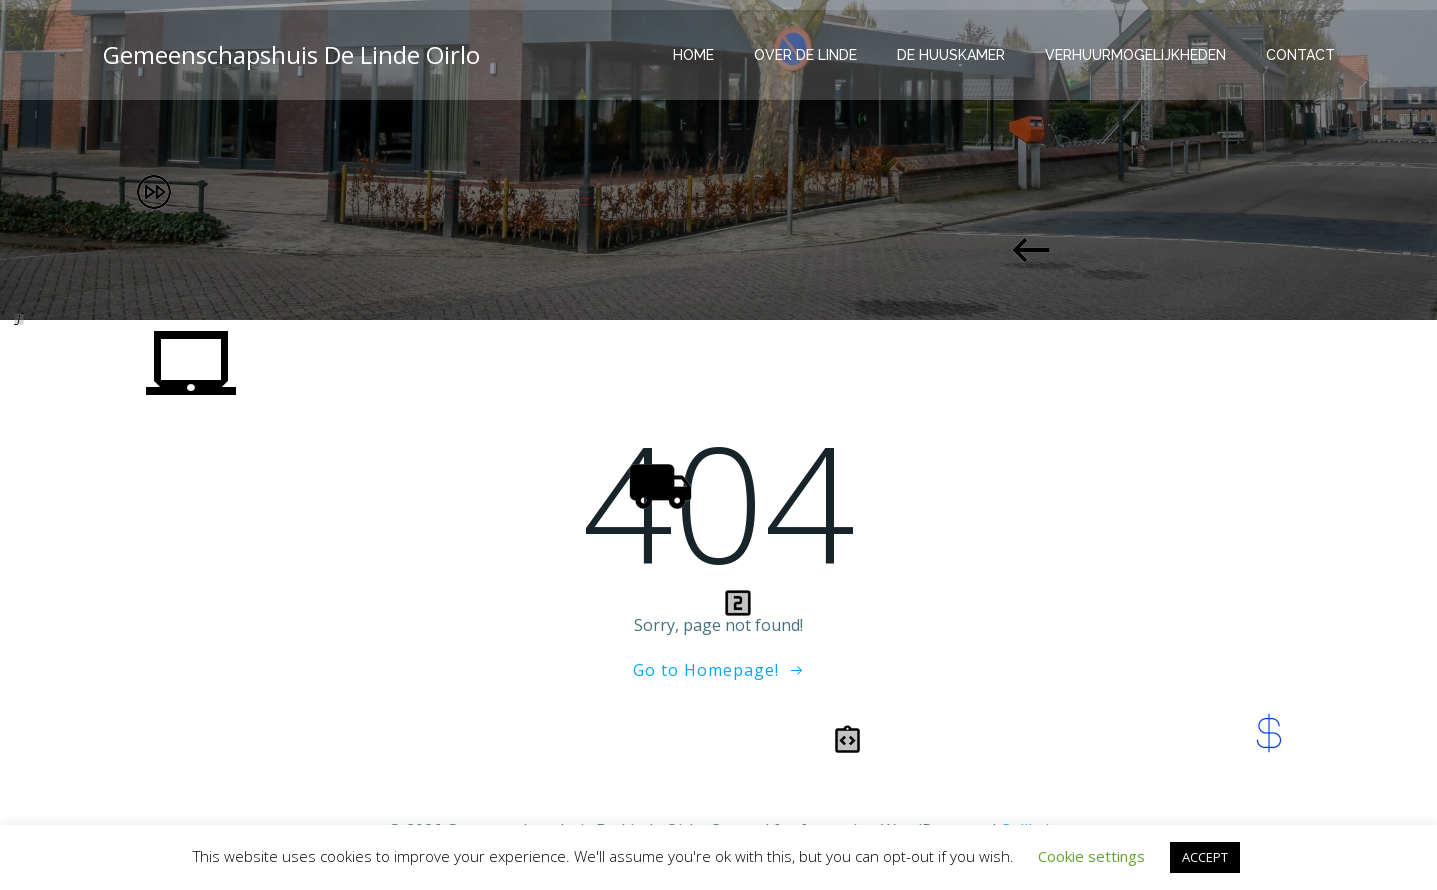 Image resolution: width=1437 pixels, height=890 pixels. What do you see at coordinates (191, 365) in the screenshot?
I see `switch to desktop view` at bounding box center [191, 365].